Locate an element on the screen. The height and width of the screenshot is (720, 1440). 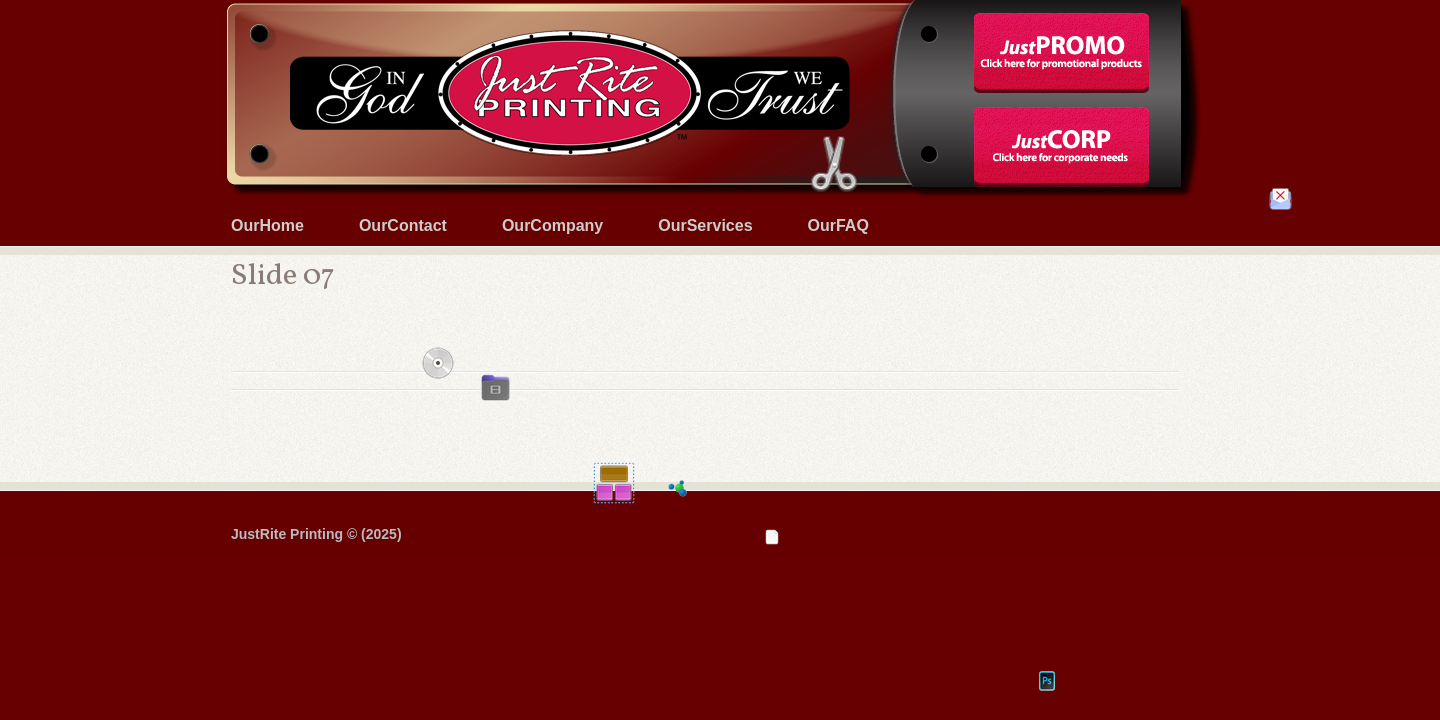
access cd/dvd drive is located at coordinates (438, 363).